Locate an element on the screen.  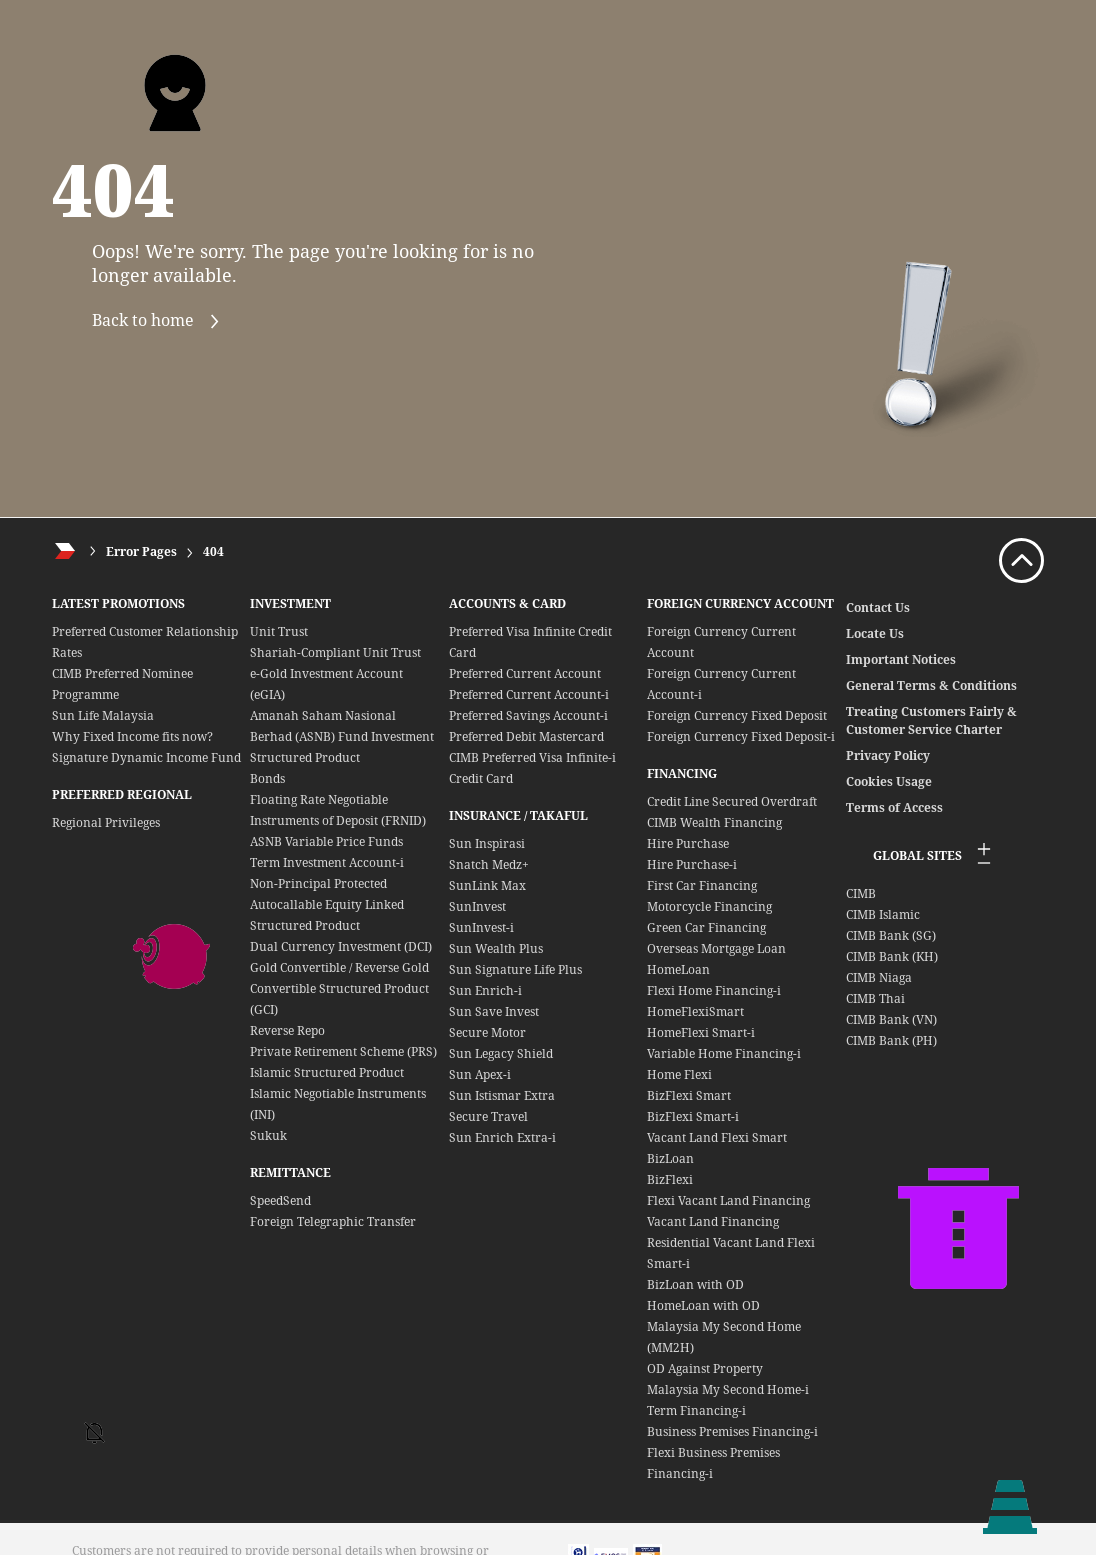
open the Plurk social networking app is located at coordinates (171, 956).